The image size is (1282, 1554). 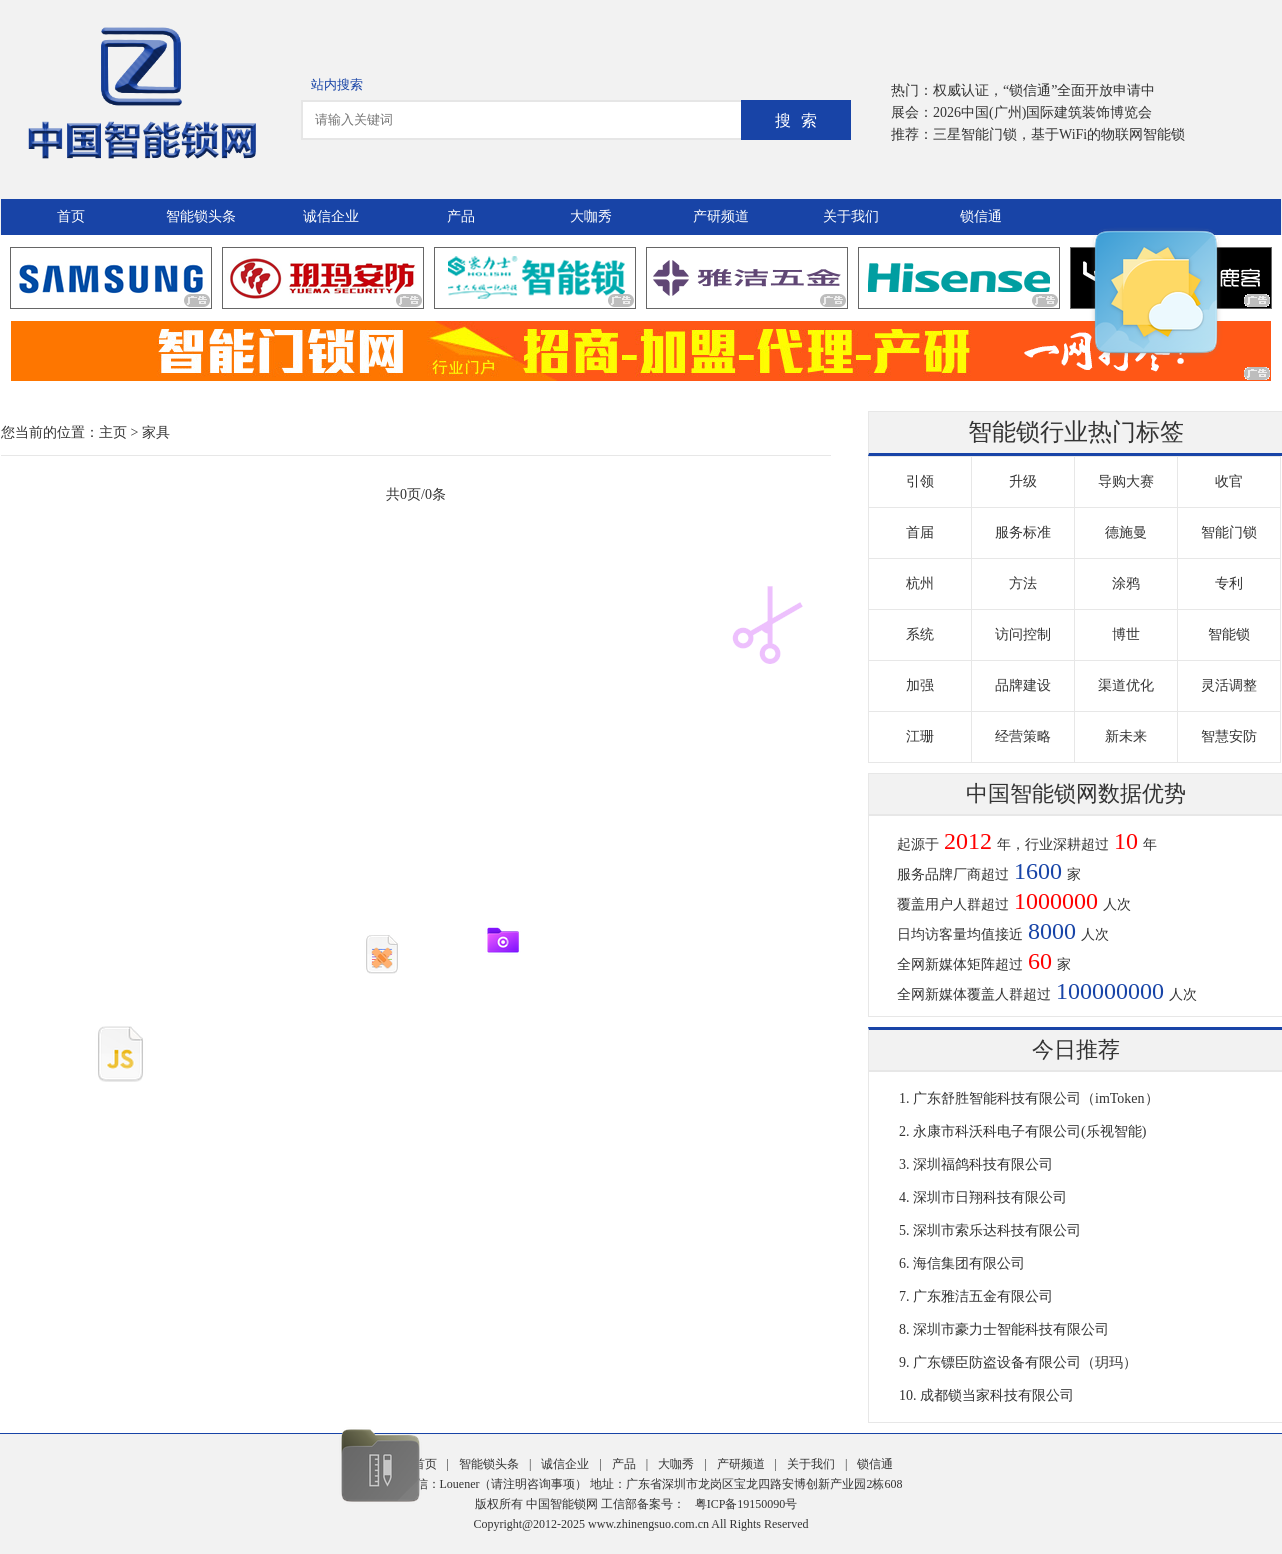 I want to click on open PDF Slicer to cut and rearrange PDF pages, so click(x=767, y=622).